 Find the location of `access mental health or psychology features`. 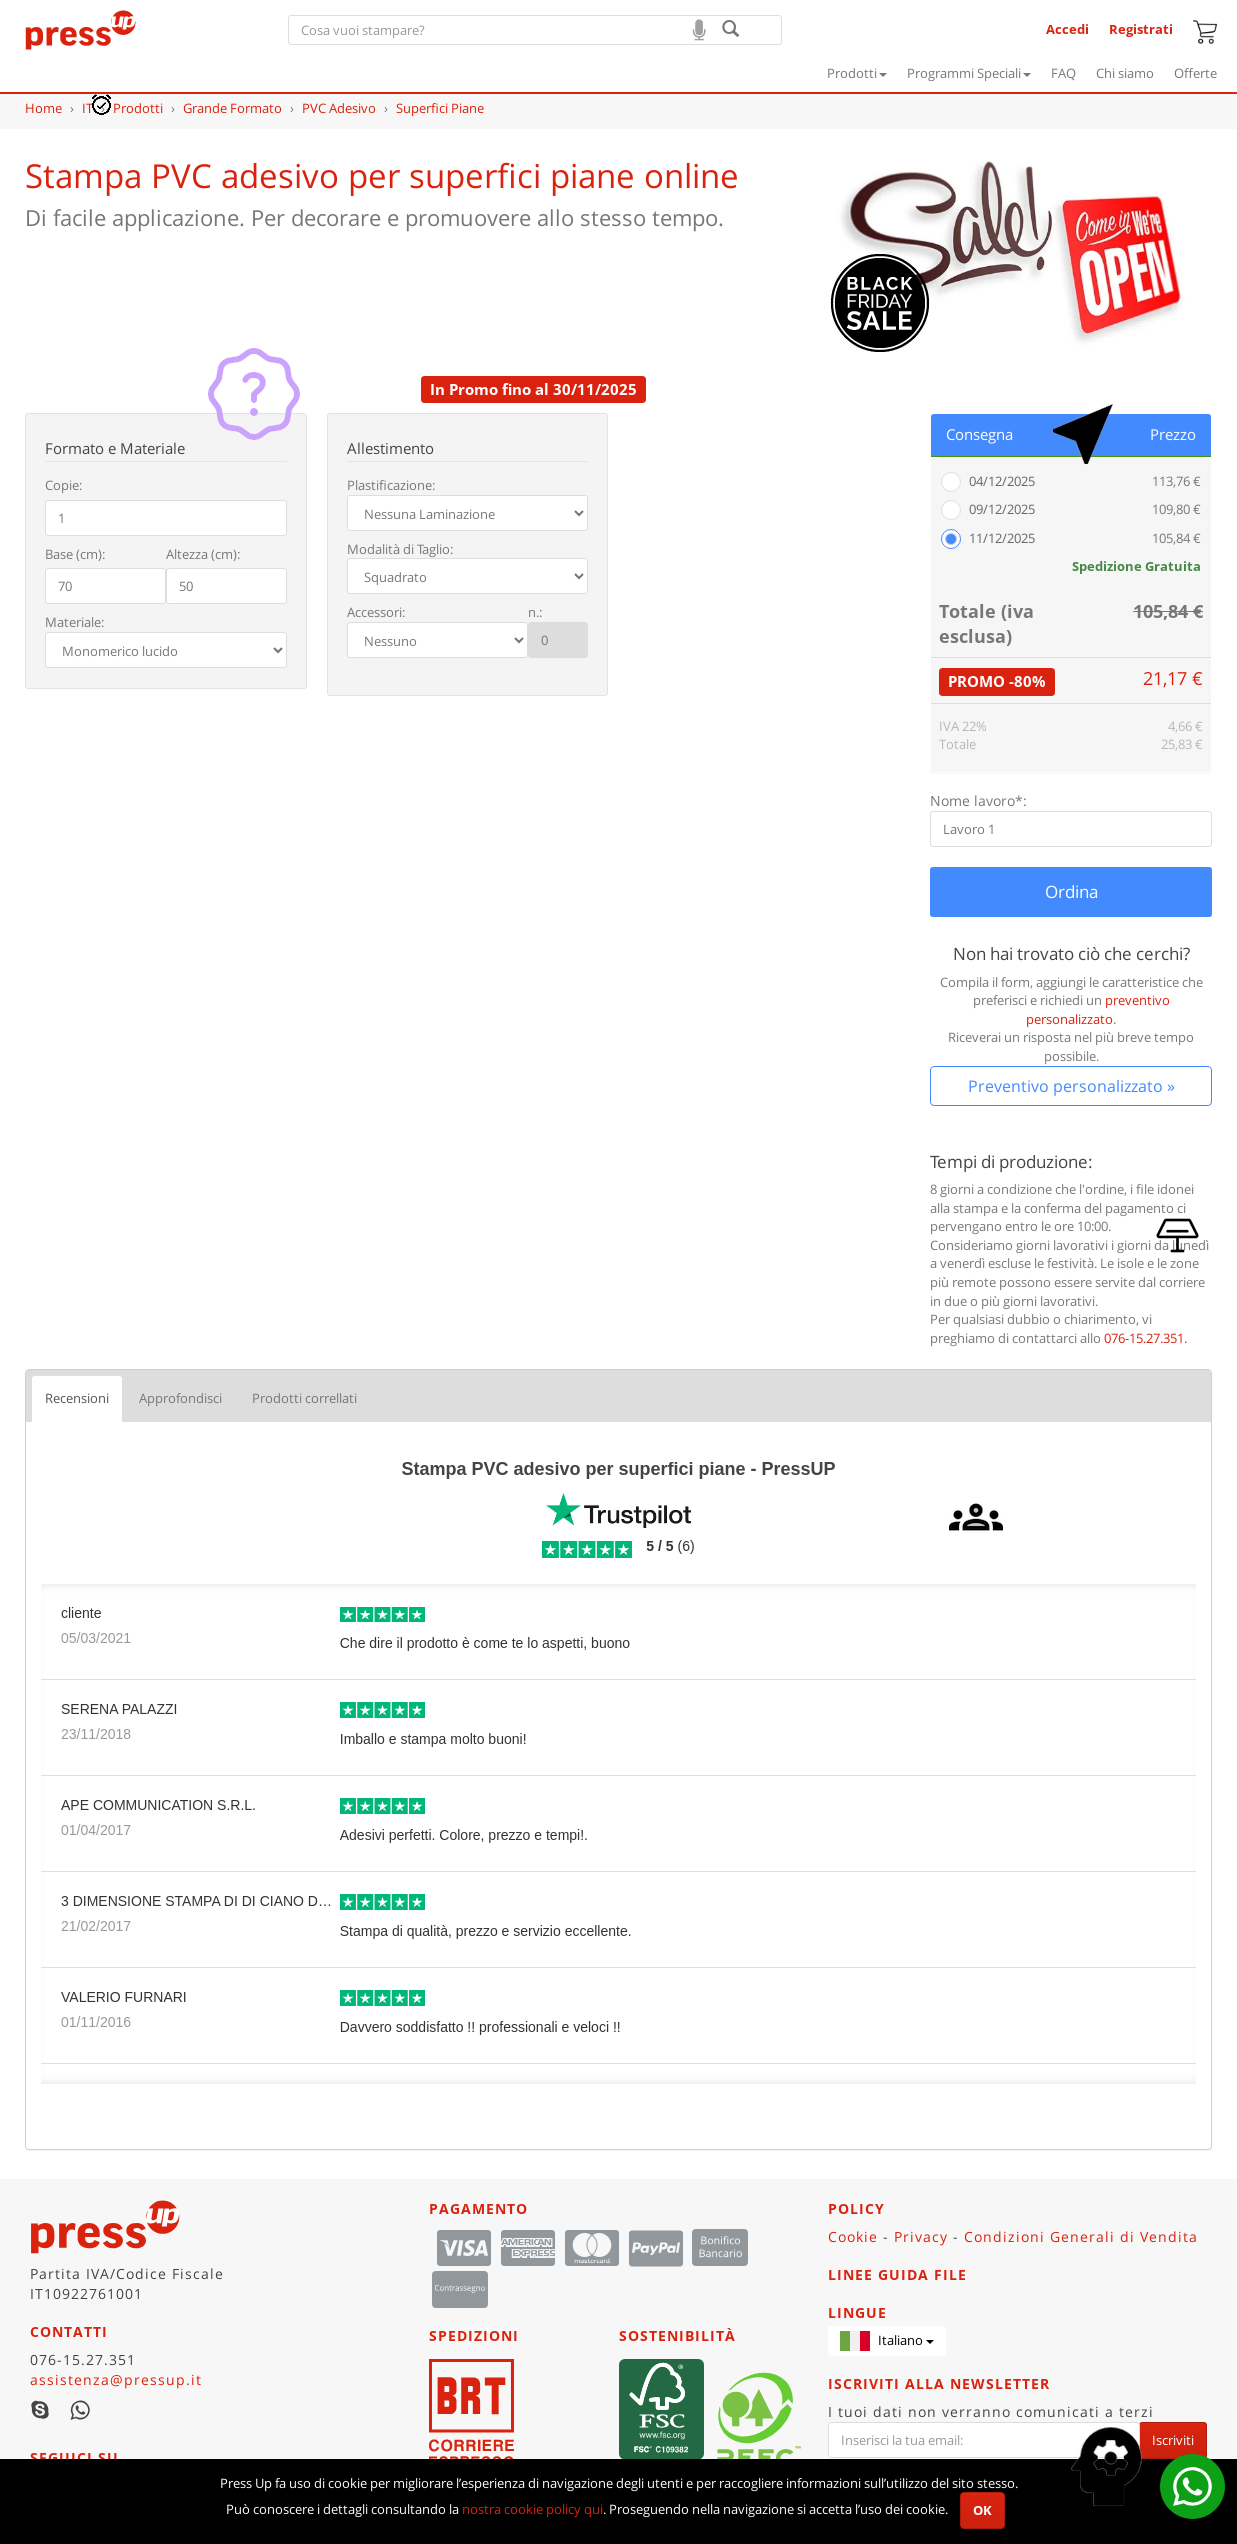

access mental health or psychology features is located at coordinates (1106, 2466).